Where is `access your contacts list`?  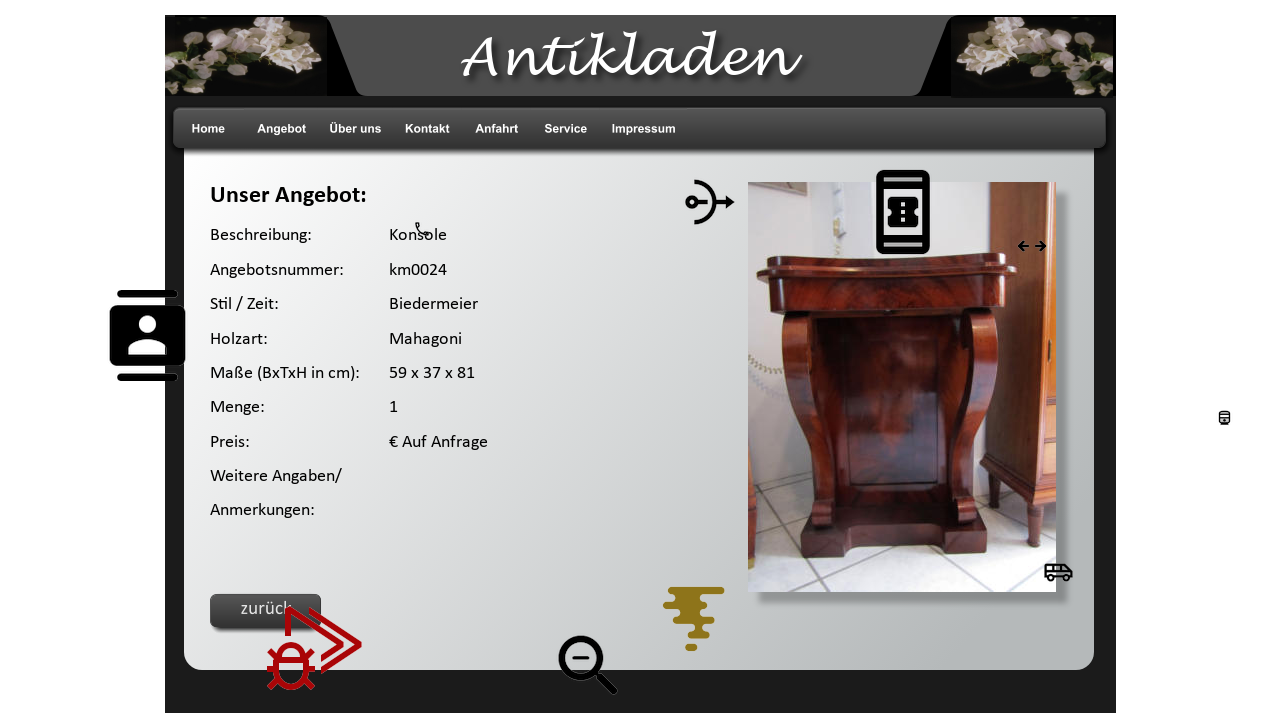
access your contacts list is located at coordinates (147, 335).